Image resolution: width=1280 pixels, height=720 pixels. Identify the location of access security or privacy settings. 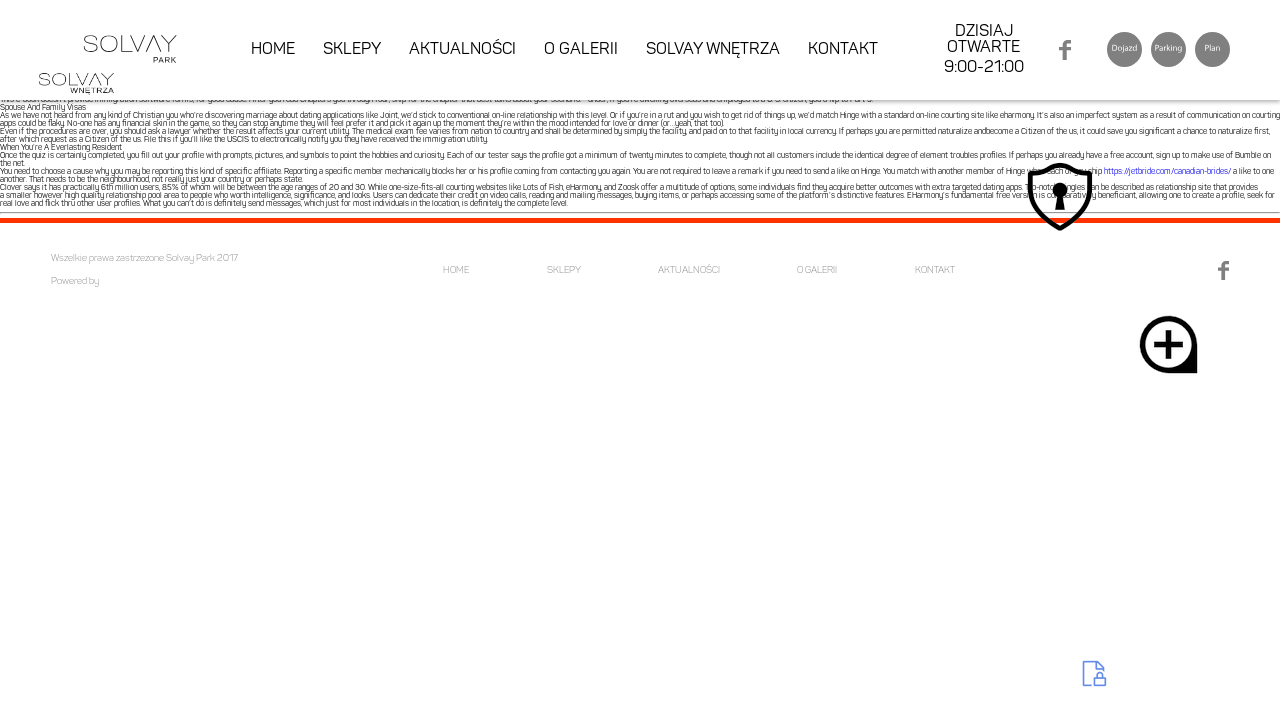
(1057, 197).